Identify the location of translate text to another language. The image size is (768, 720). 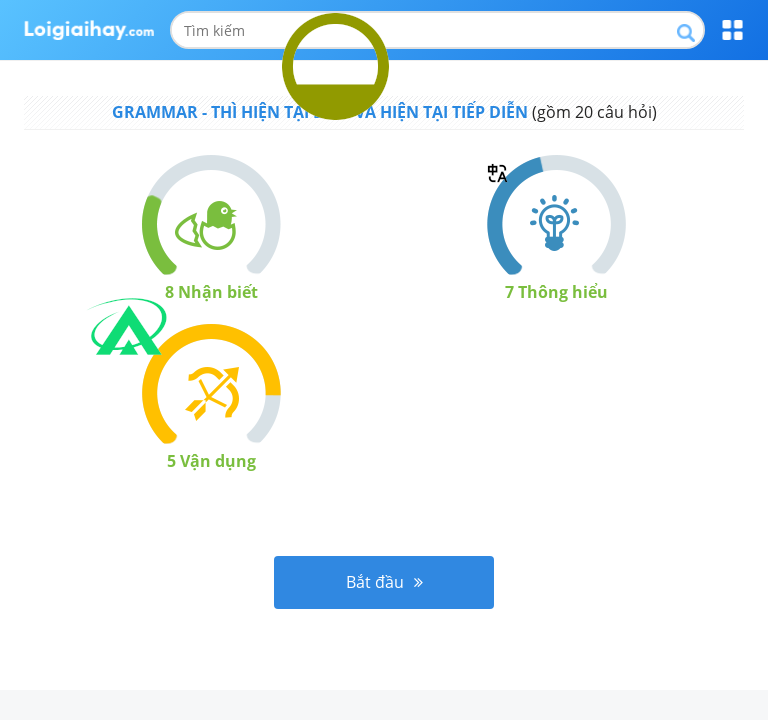
(497, 173).